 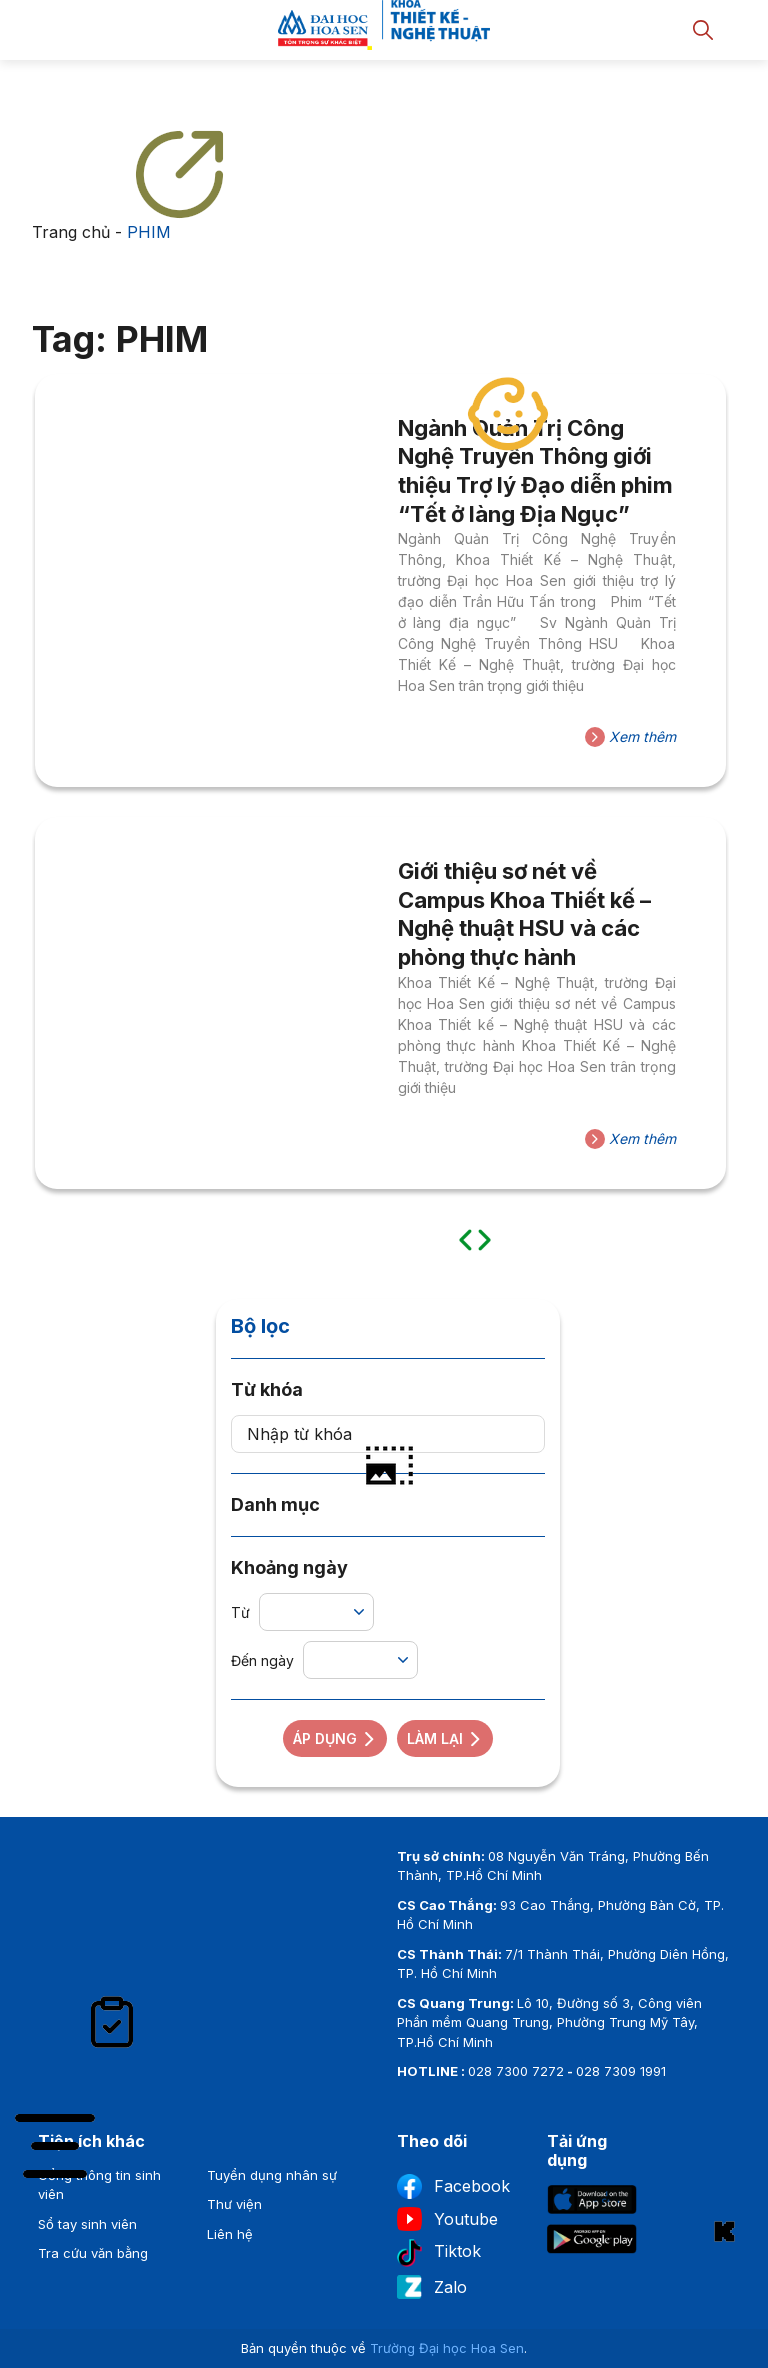 I want to click on resize image to large format, so click(x=389, y=1465).